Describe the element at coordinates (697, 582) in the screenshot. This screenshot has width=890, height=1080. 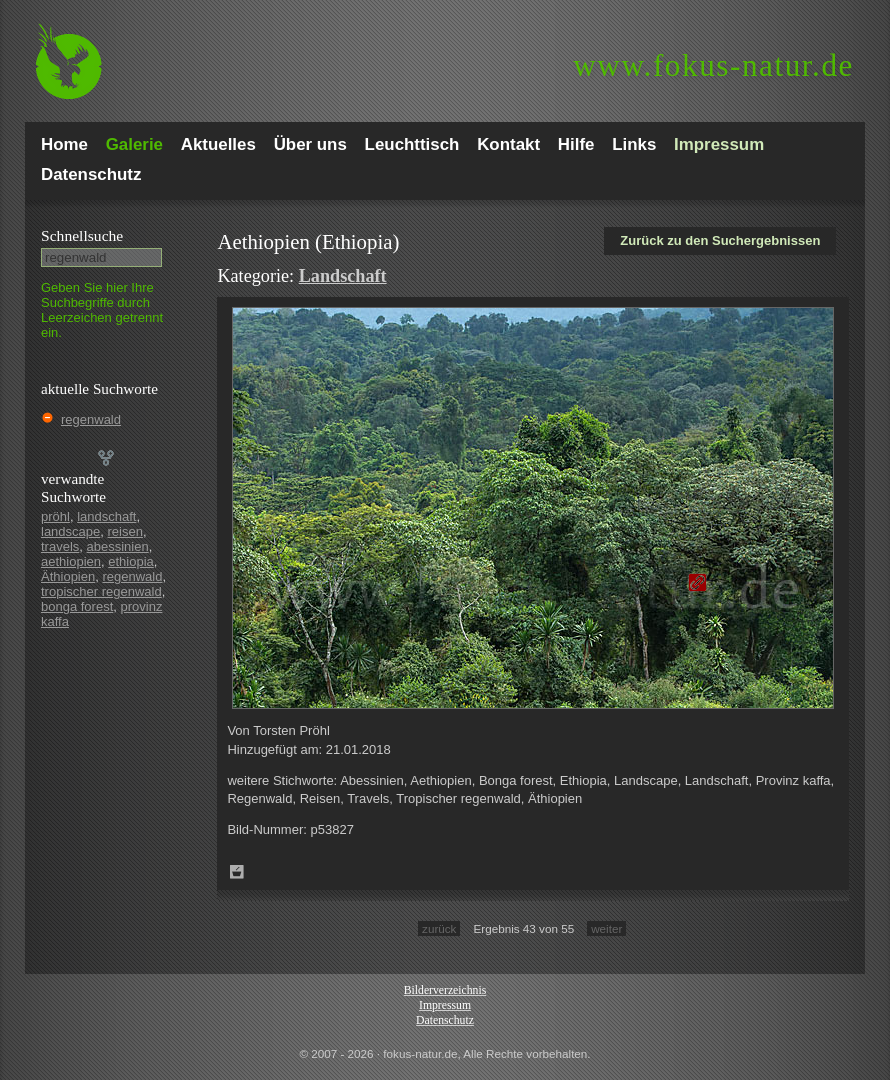
I see `copy link to clipboard` at that location.